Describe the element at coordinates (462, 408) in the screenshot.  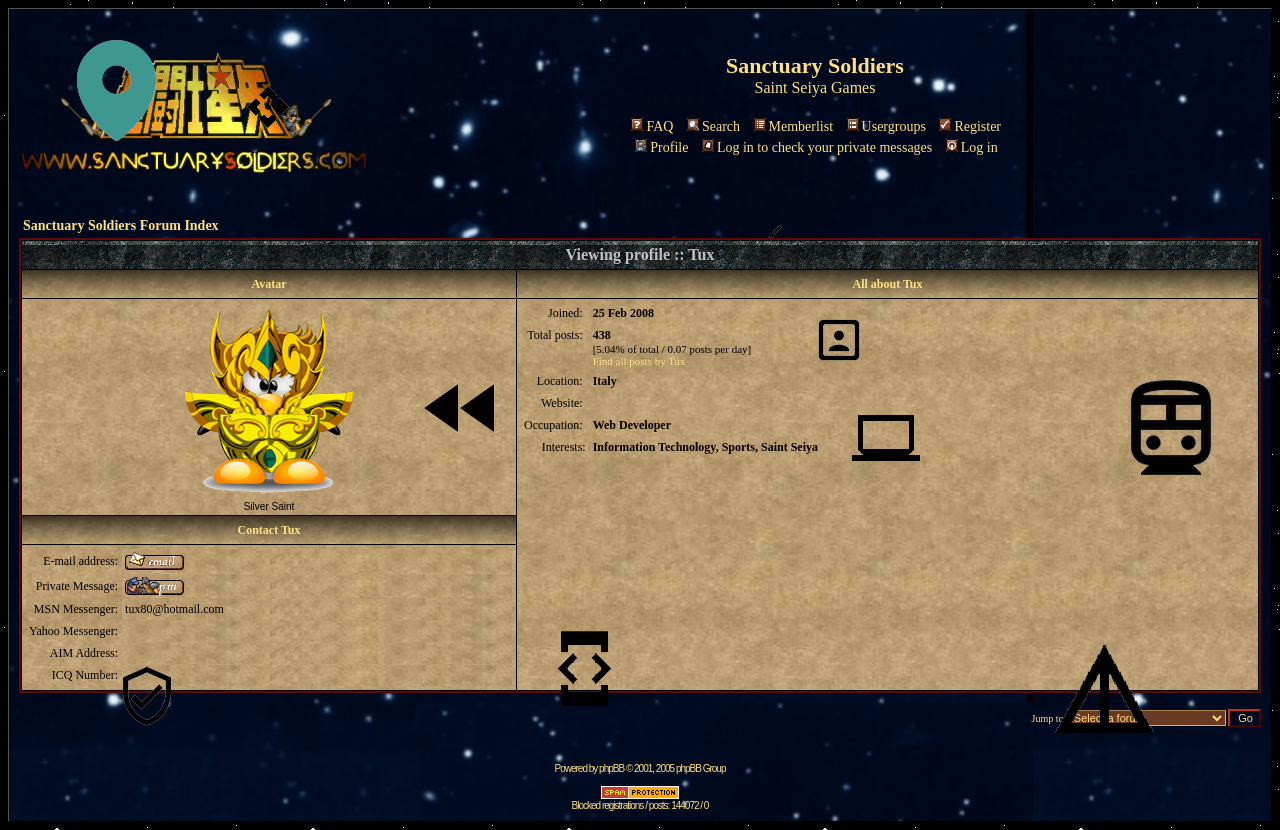
I see `rewind media playback` at that location.